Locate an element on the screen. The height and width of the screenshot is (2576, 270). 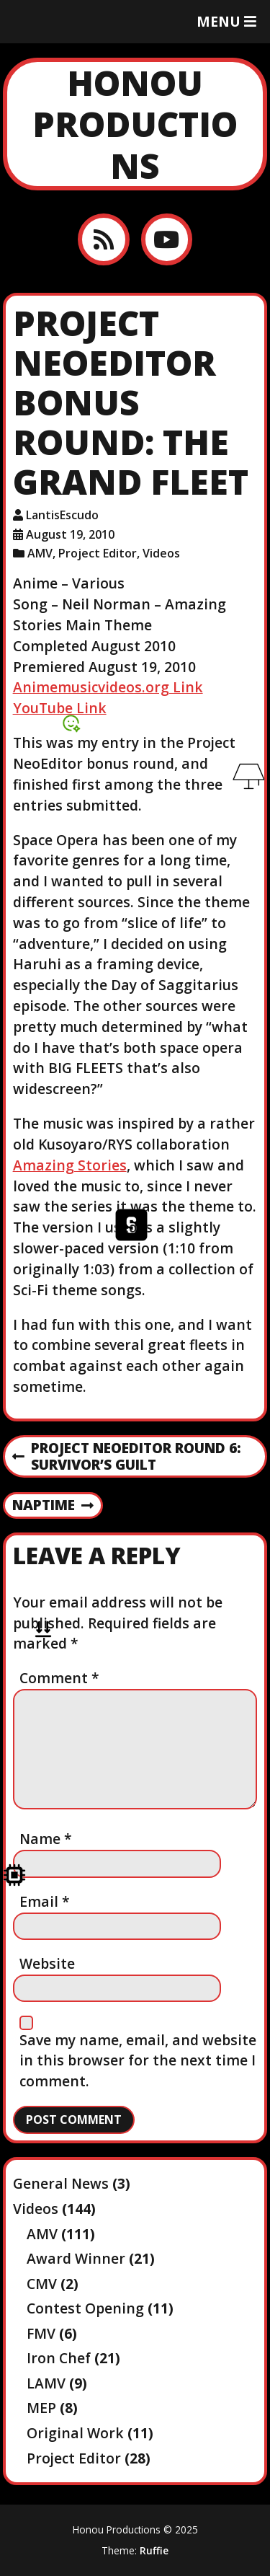
indicates a section or item labeled "S" is located at coordinates (131, 1225).